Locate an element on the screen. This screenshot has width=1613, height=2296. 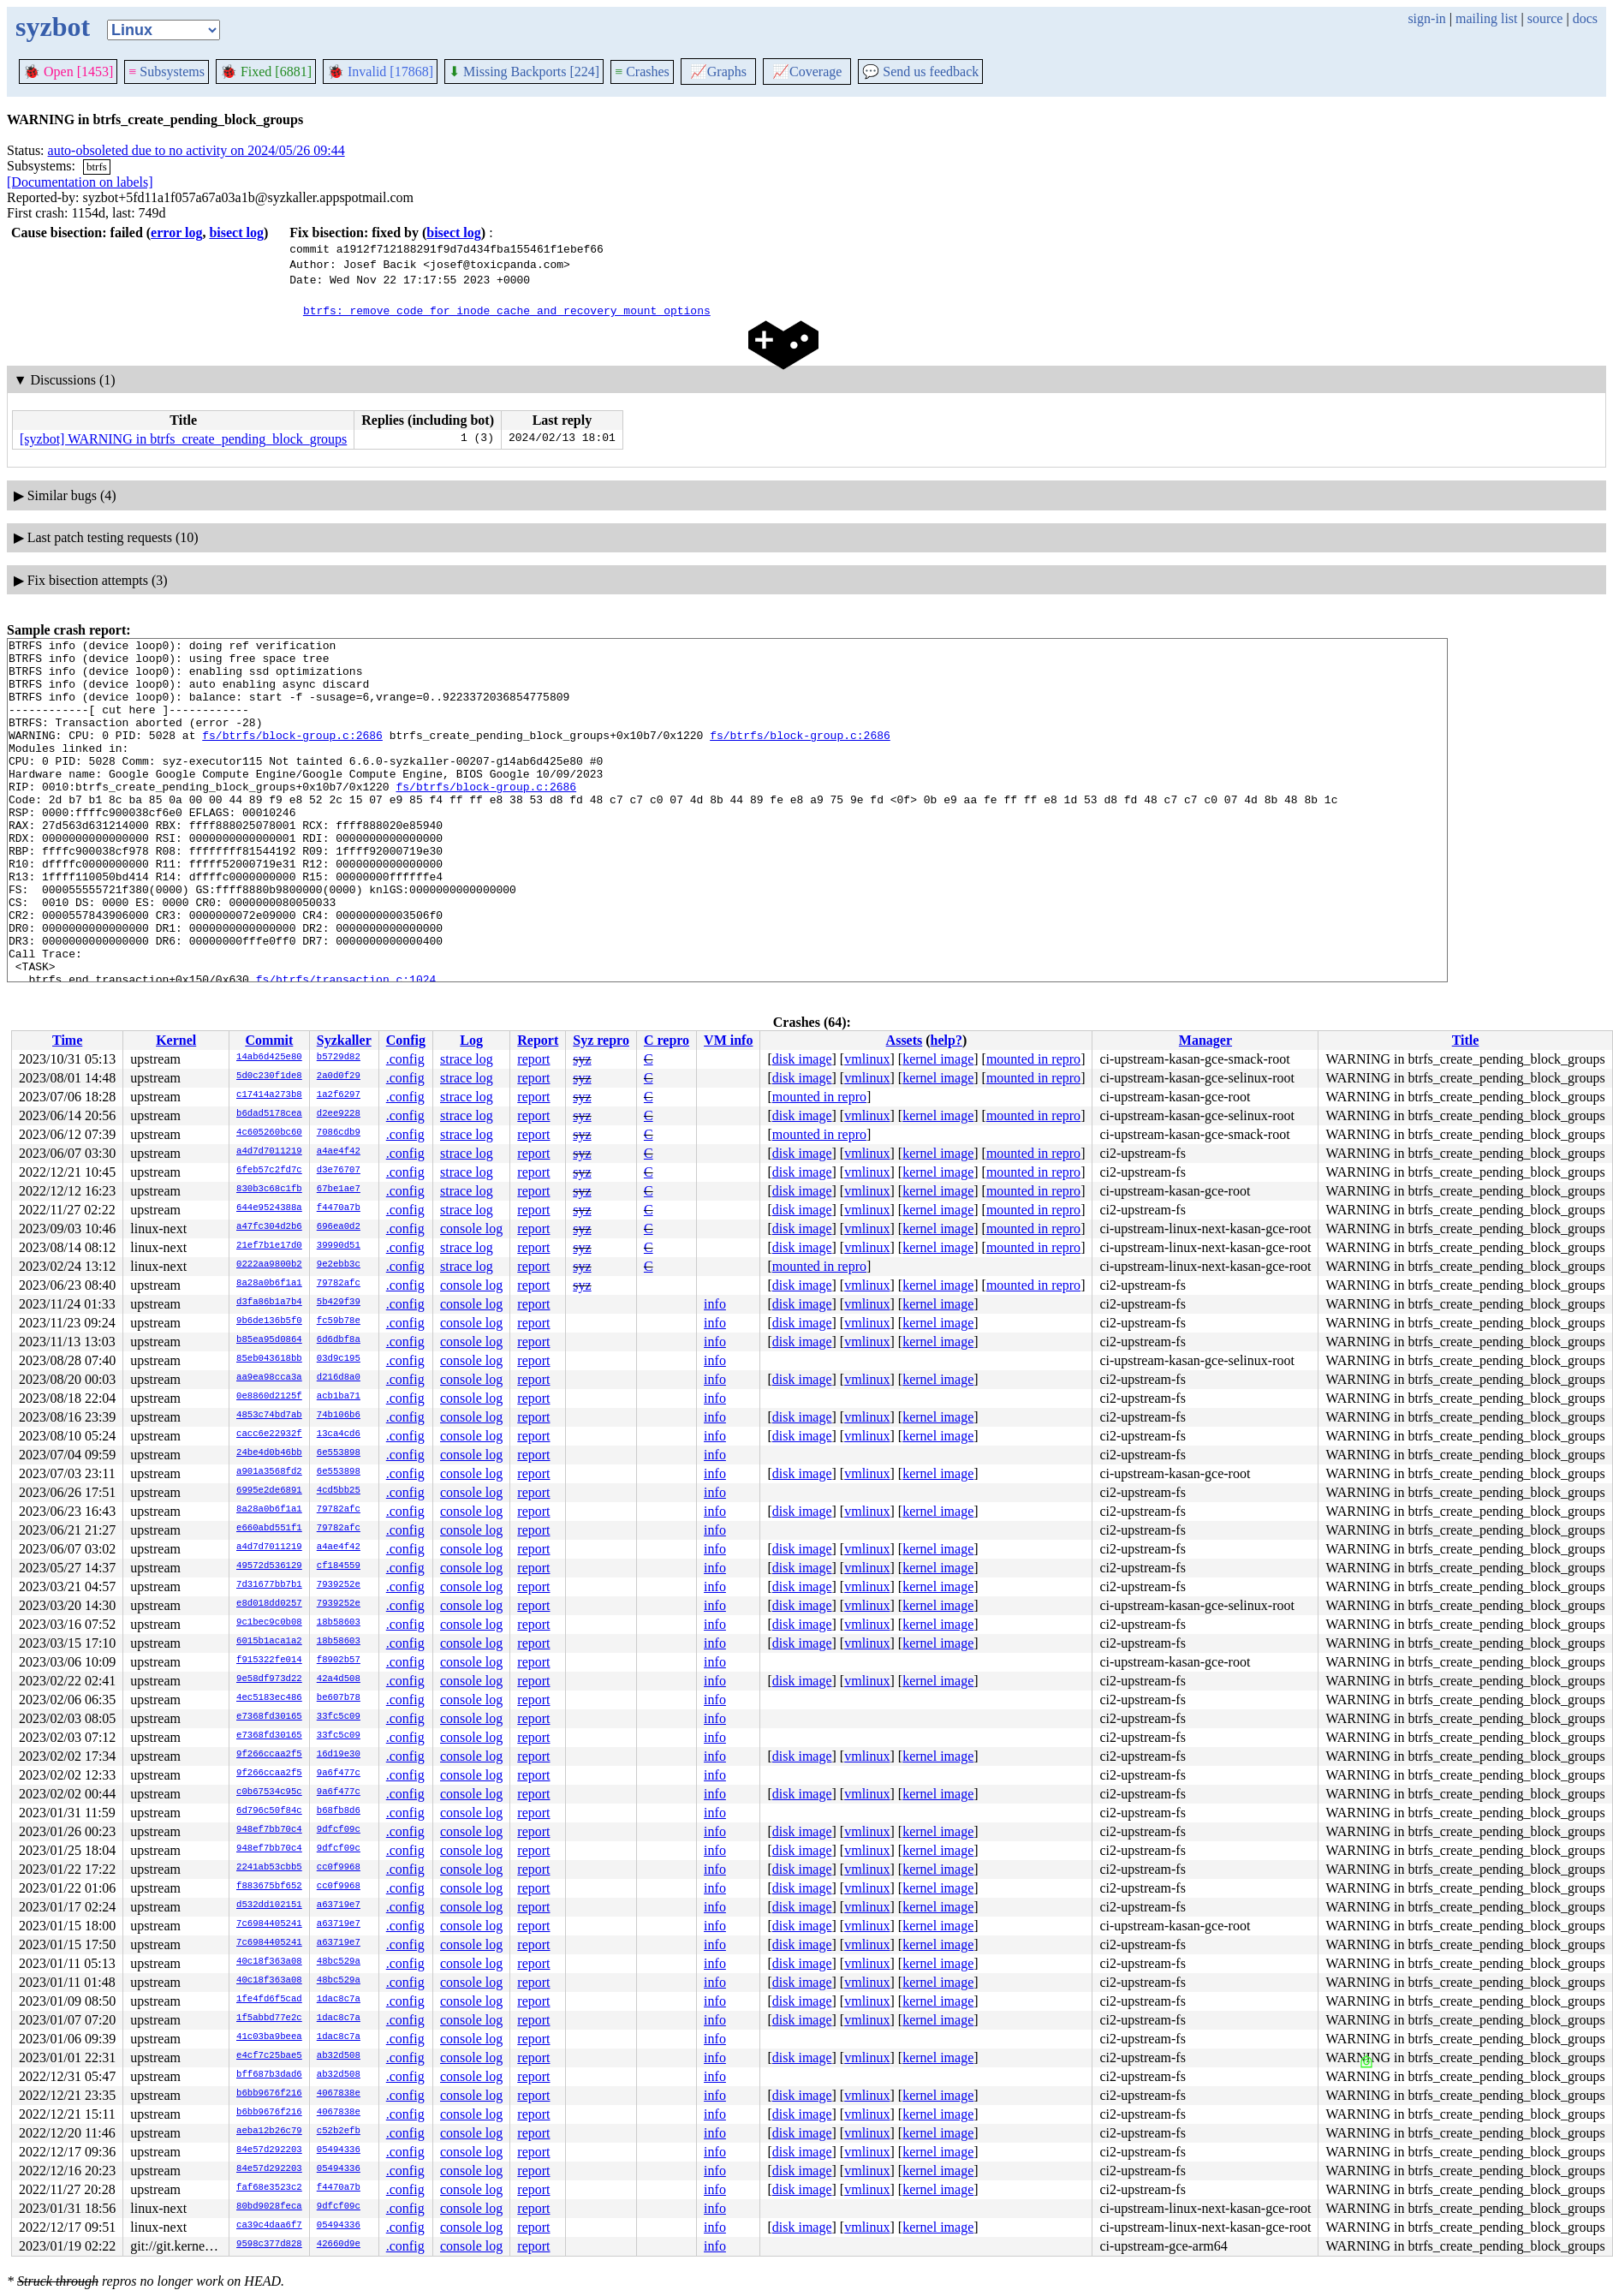
access AI assistant or chatbot feature is located at coordinates (1366, 2061).